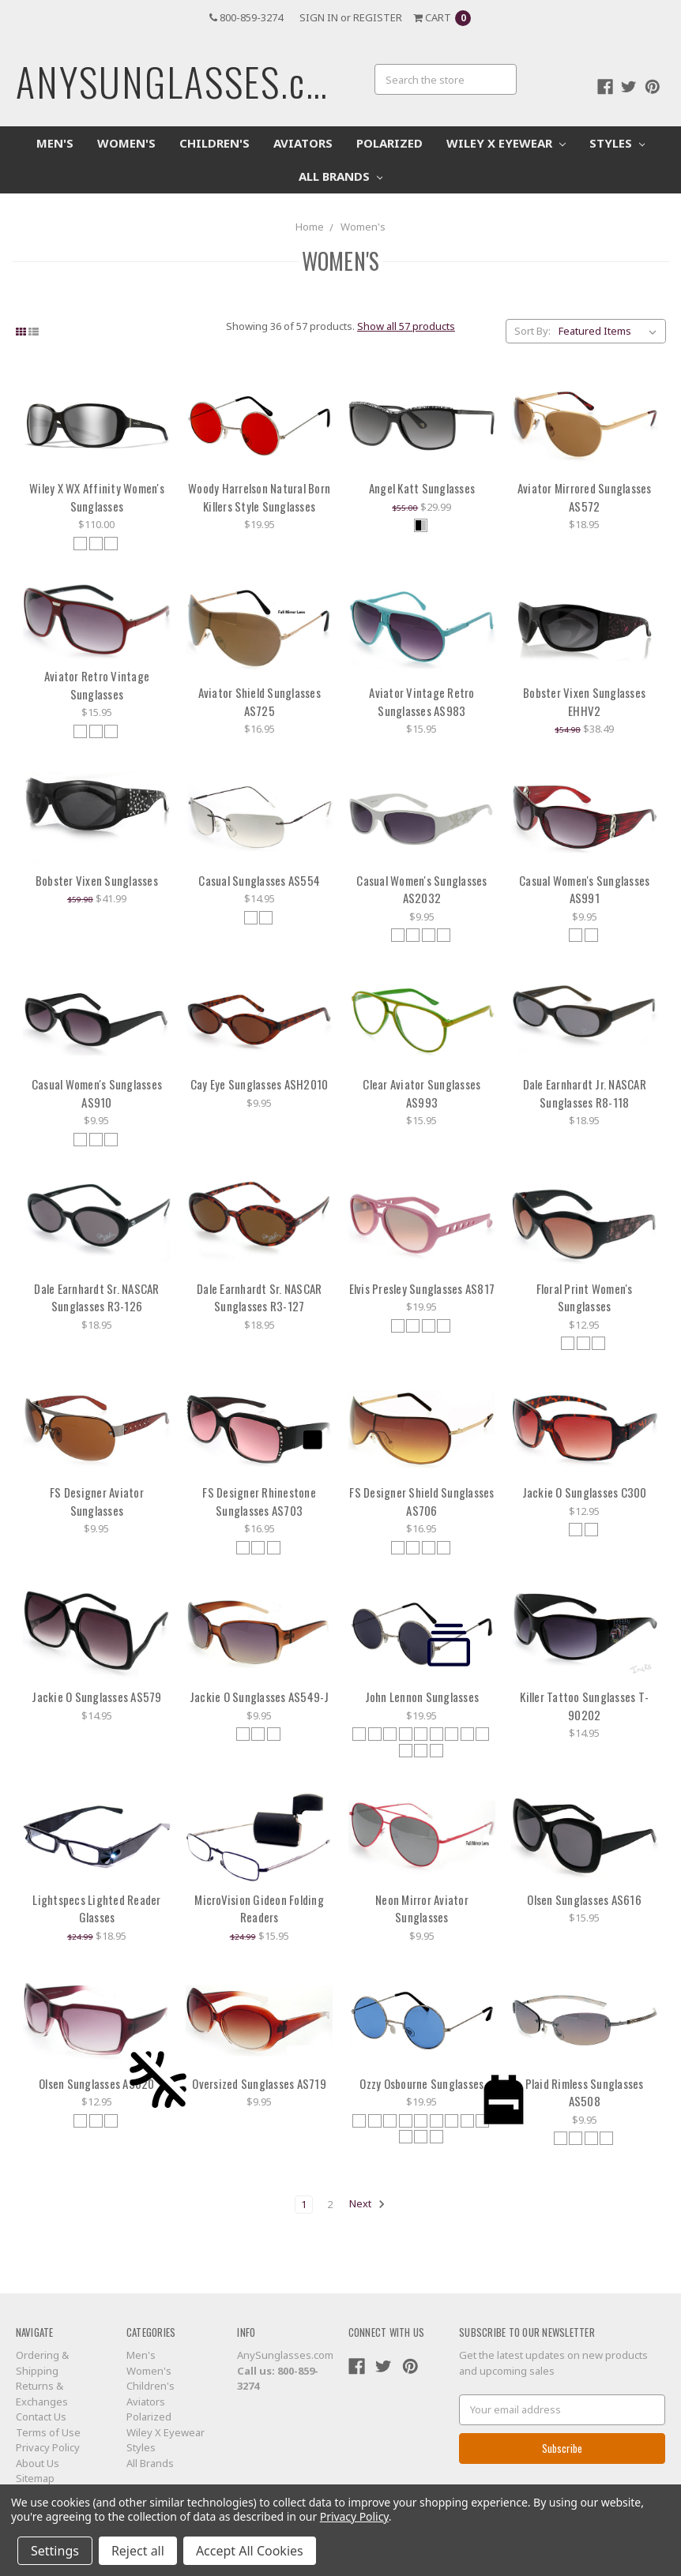 This screenshot has width=681, height=2576. What do you see at coordinates (312, 1439) in the screenshot?
I see `stop media playback` at bounding box center [312, 1439].